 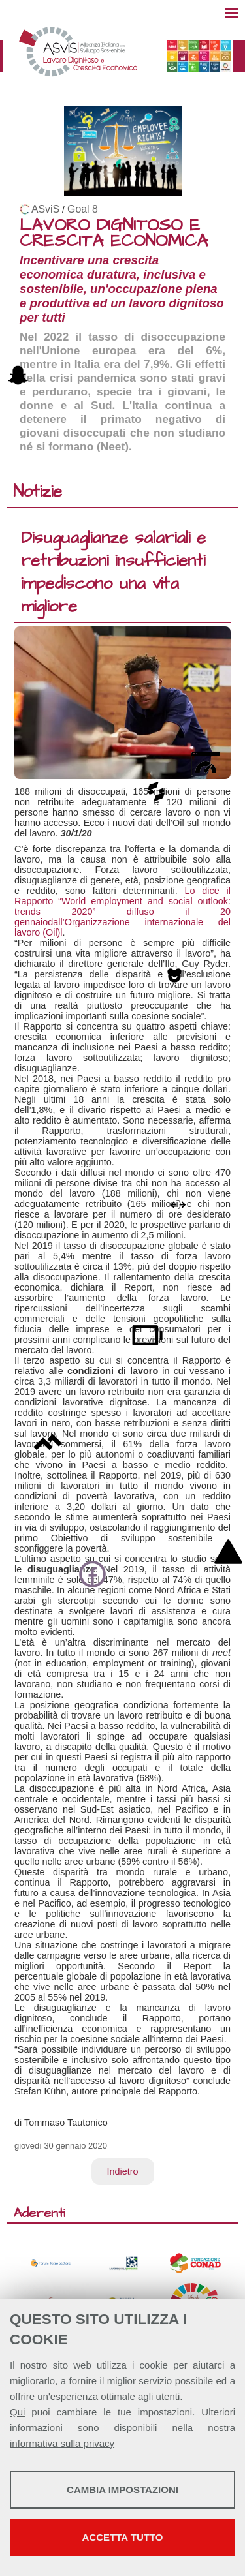 I want to click on view current battery level, so click(x=146, y=1335).